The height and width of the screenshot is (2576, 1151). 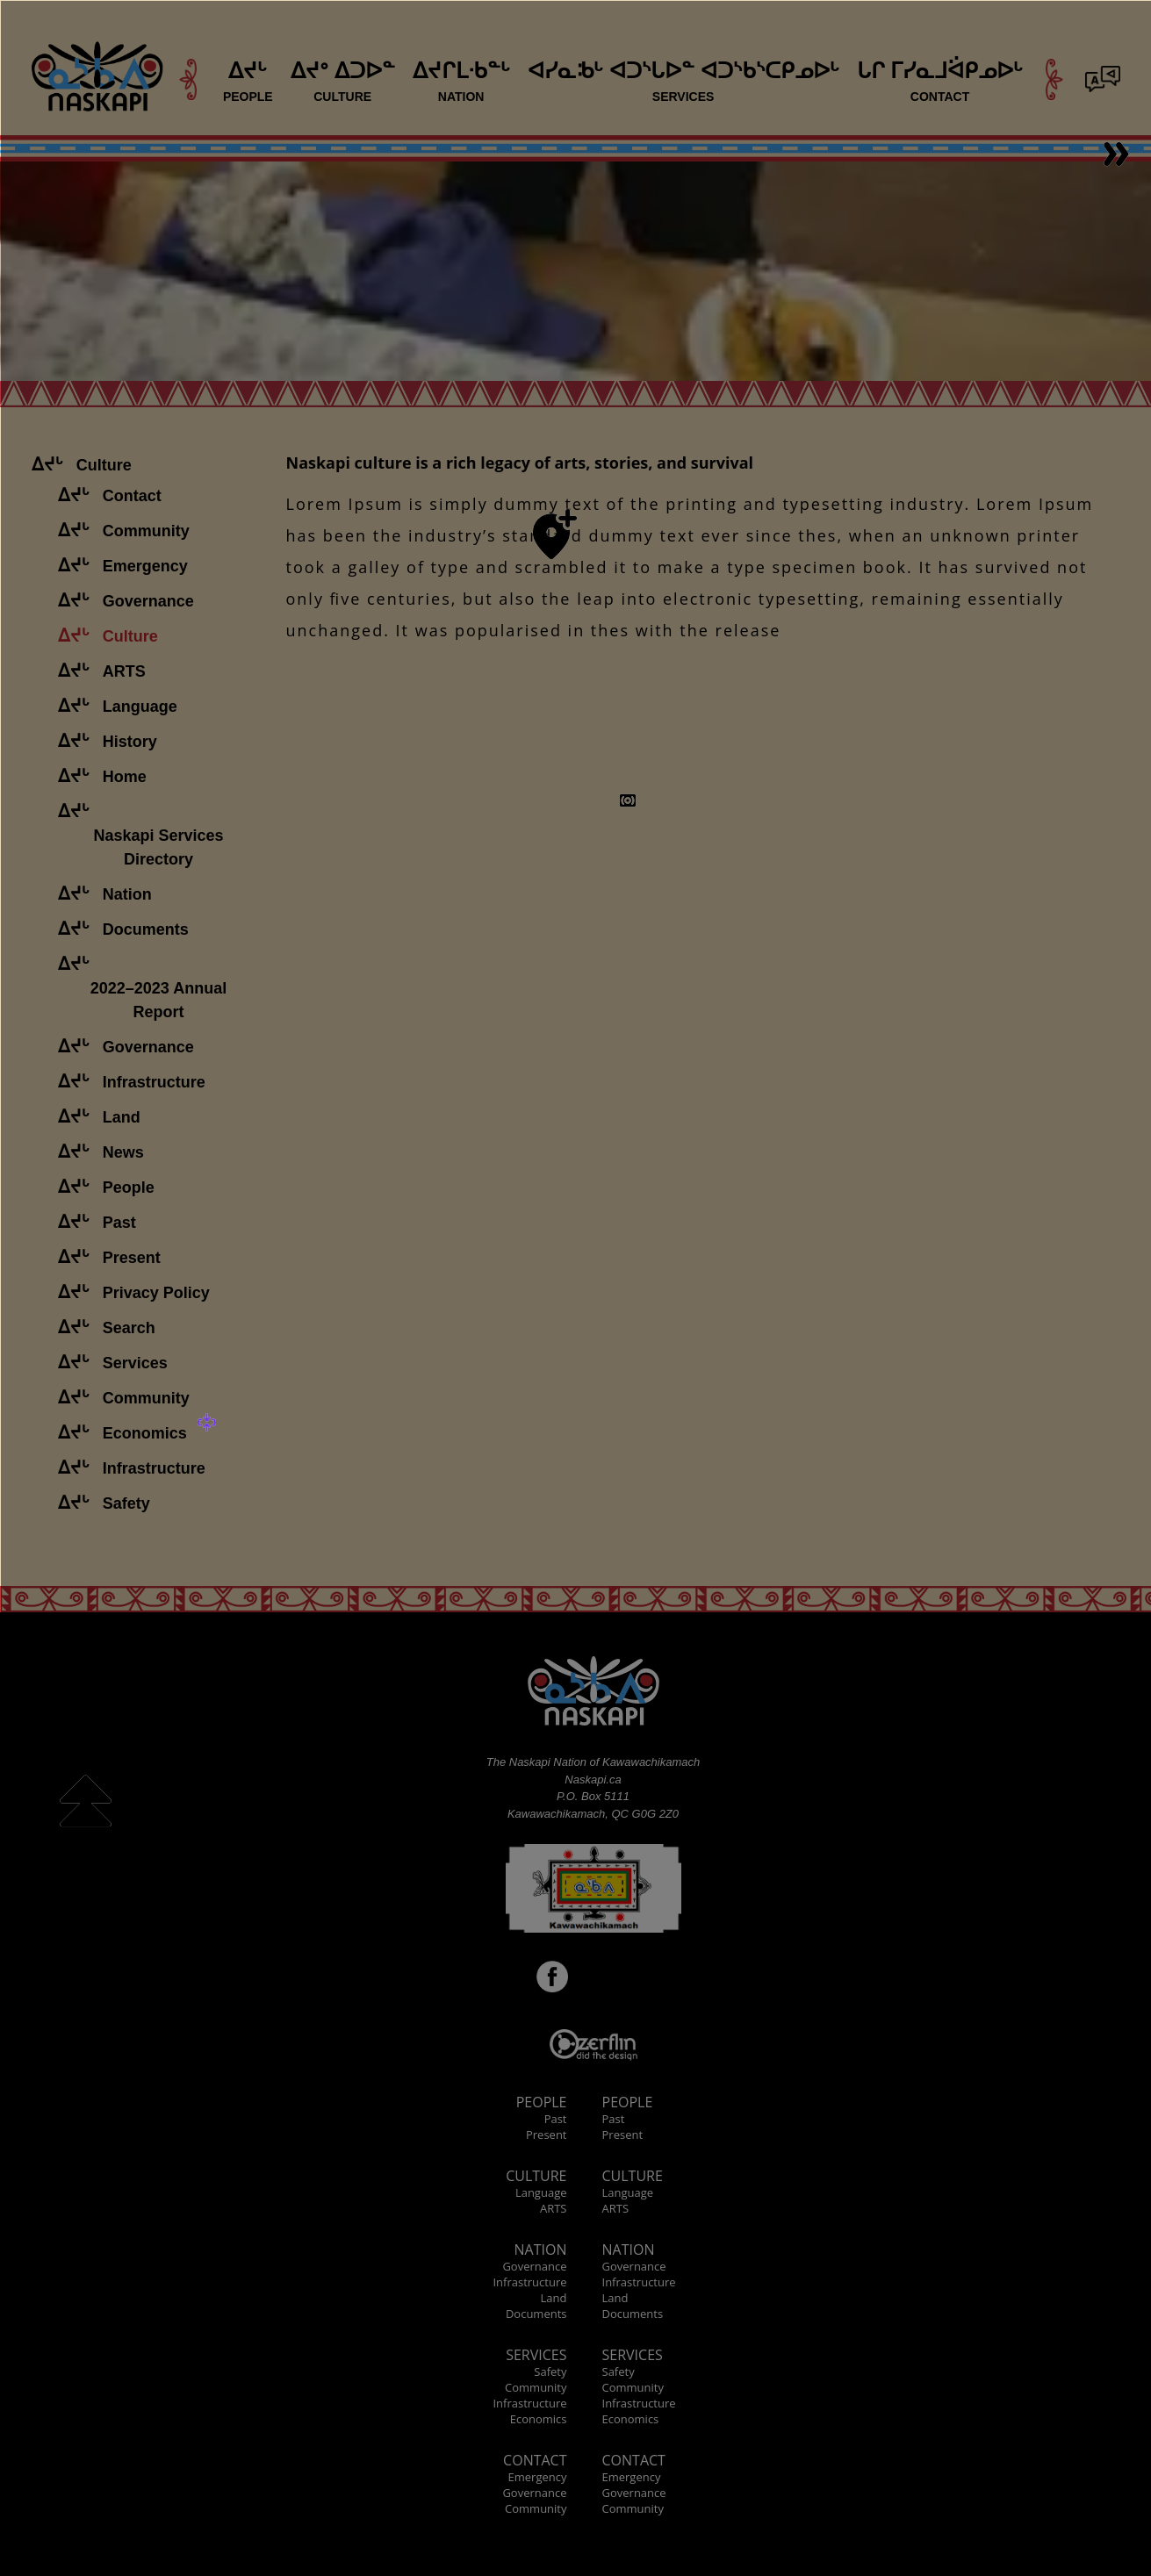 I want to click on collapse all sections or content, so click(x=85, y=1803).